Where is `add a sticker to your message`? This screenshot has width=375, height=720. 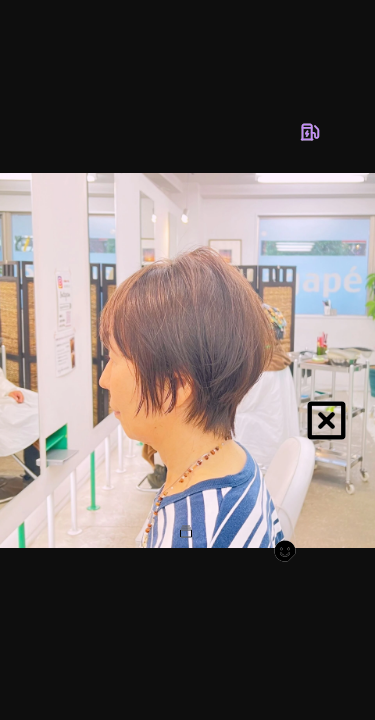
add a sticker to your message is located at coordinates (285, 551).